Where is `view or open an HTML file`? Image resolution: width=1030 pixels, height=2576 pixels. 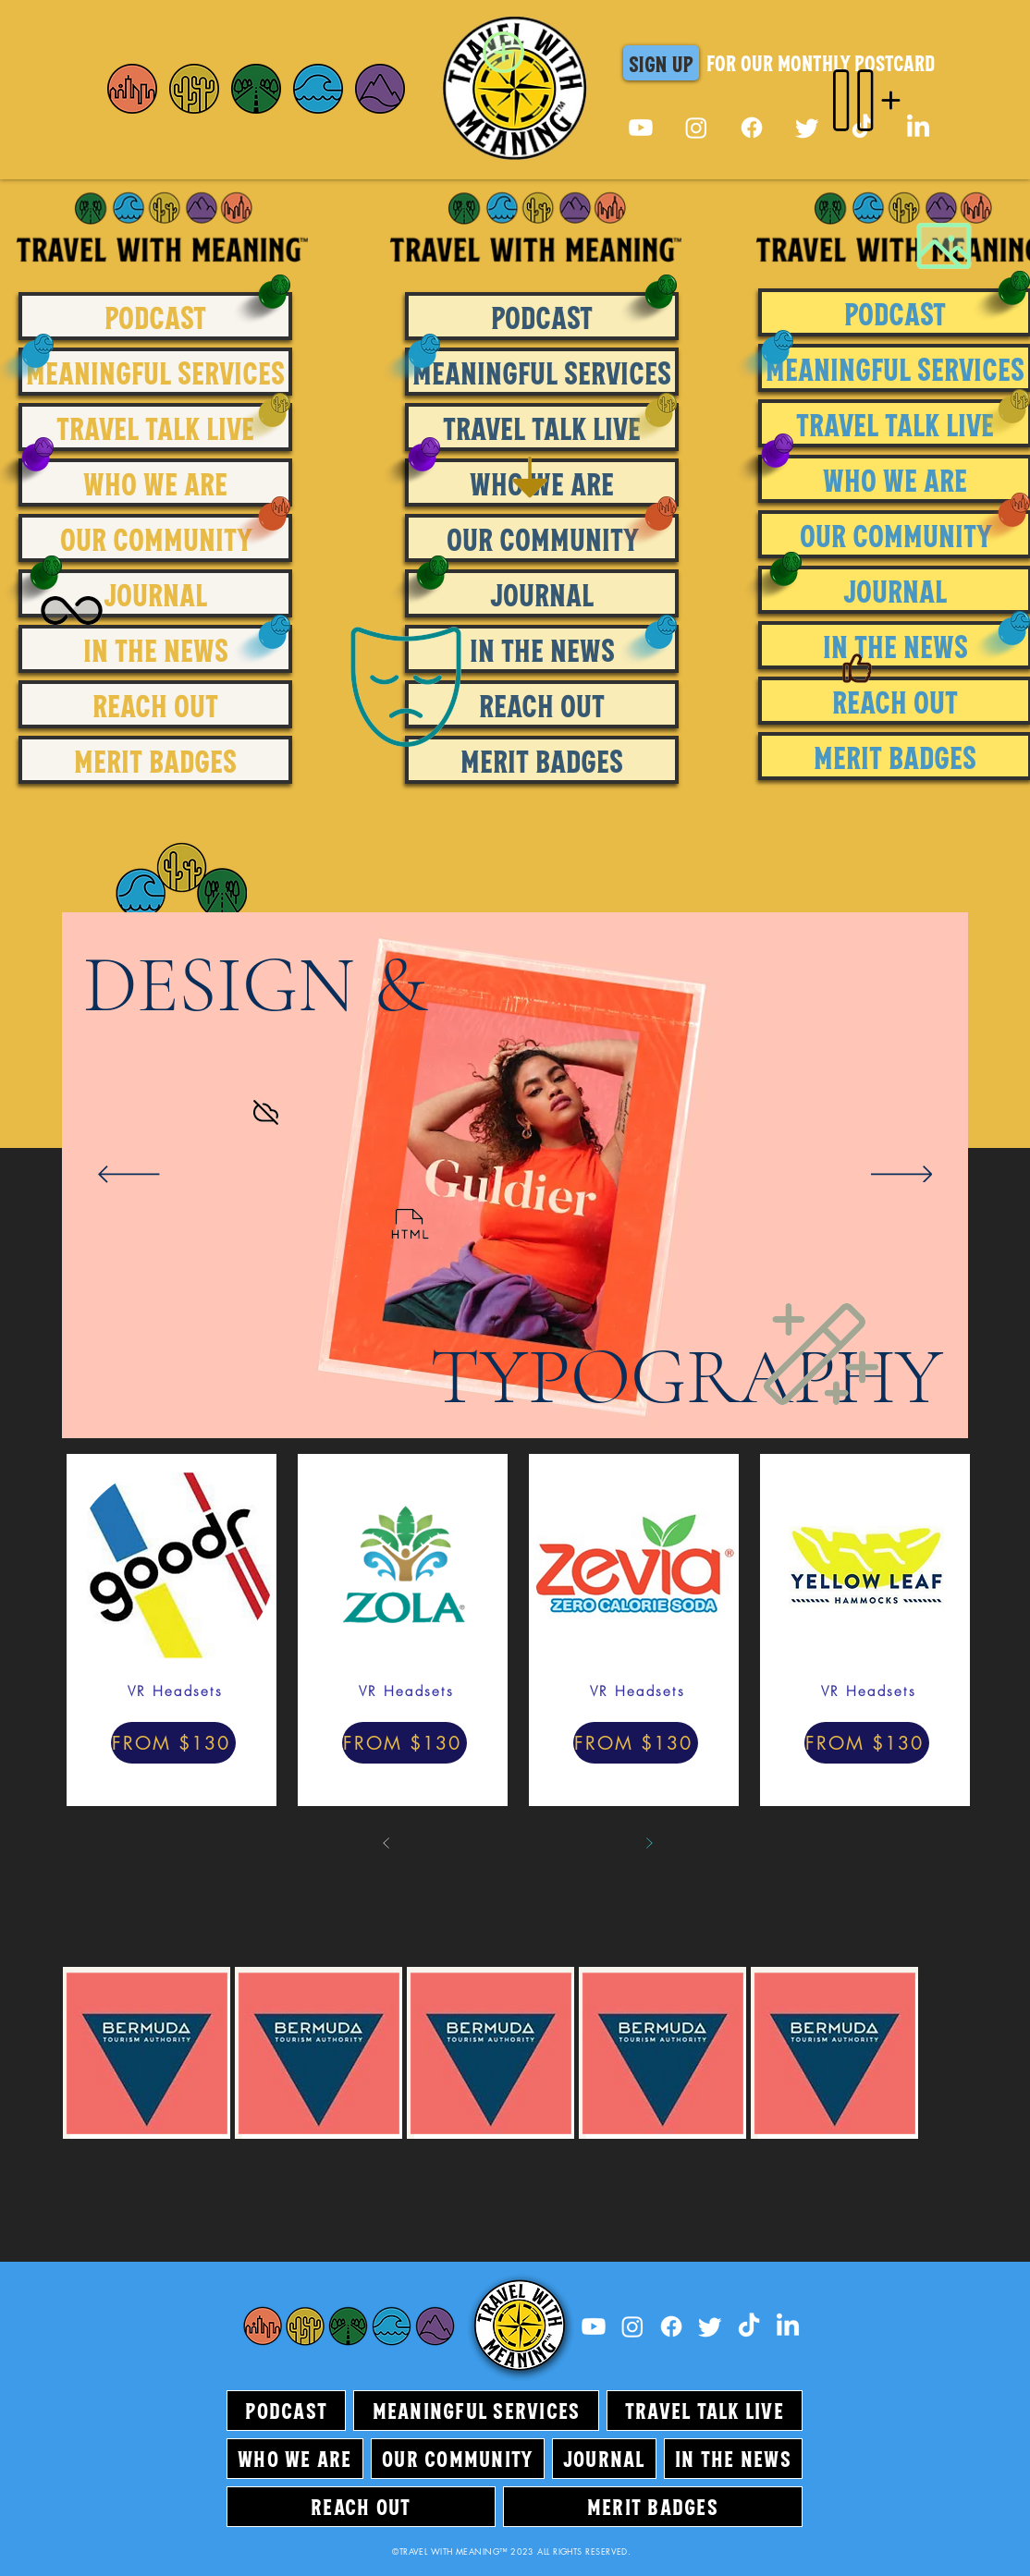
view or open an HTML file is located at coordinates (409, 1225).